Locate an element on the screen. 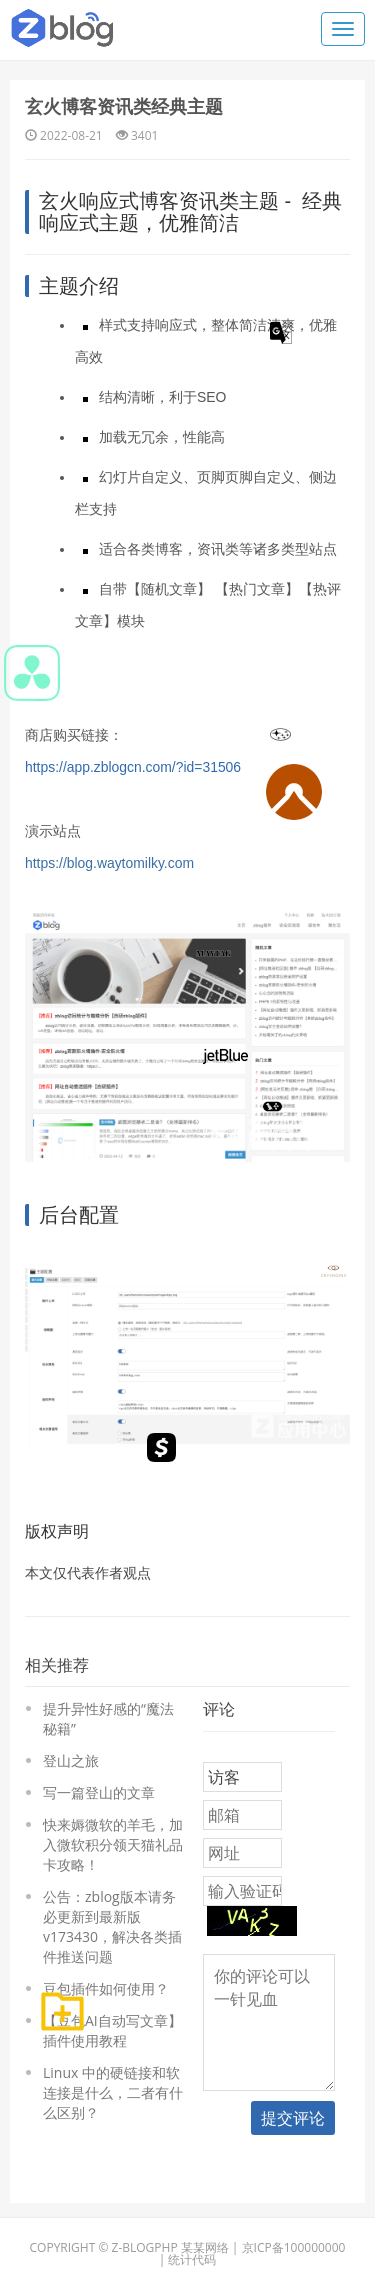 This screenshot has height=2290, width=375. maytag brand logo is located at coordinates (213, 953).